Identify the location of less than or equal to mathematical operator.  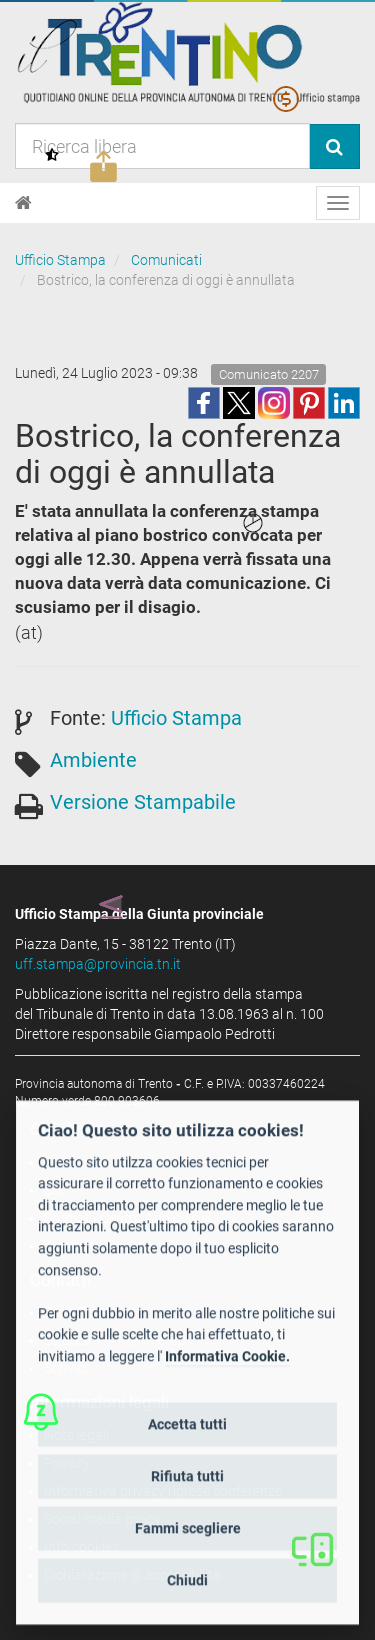
(111, 907).